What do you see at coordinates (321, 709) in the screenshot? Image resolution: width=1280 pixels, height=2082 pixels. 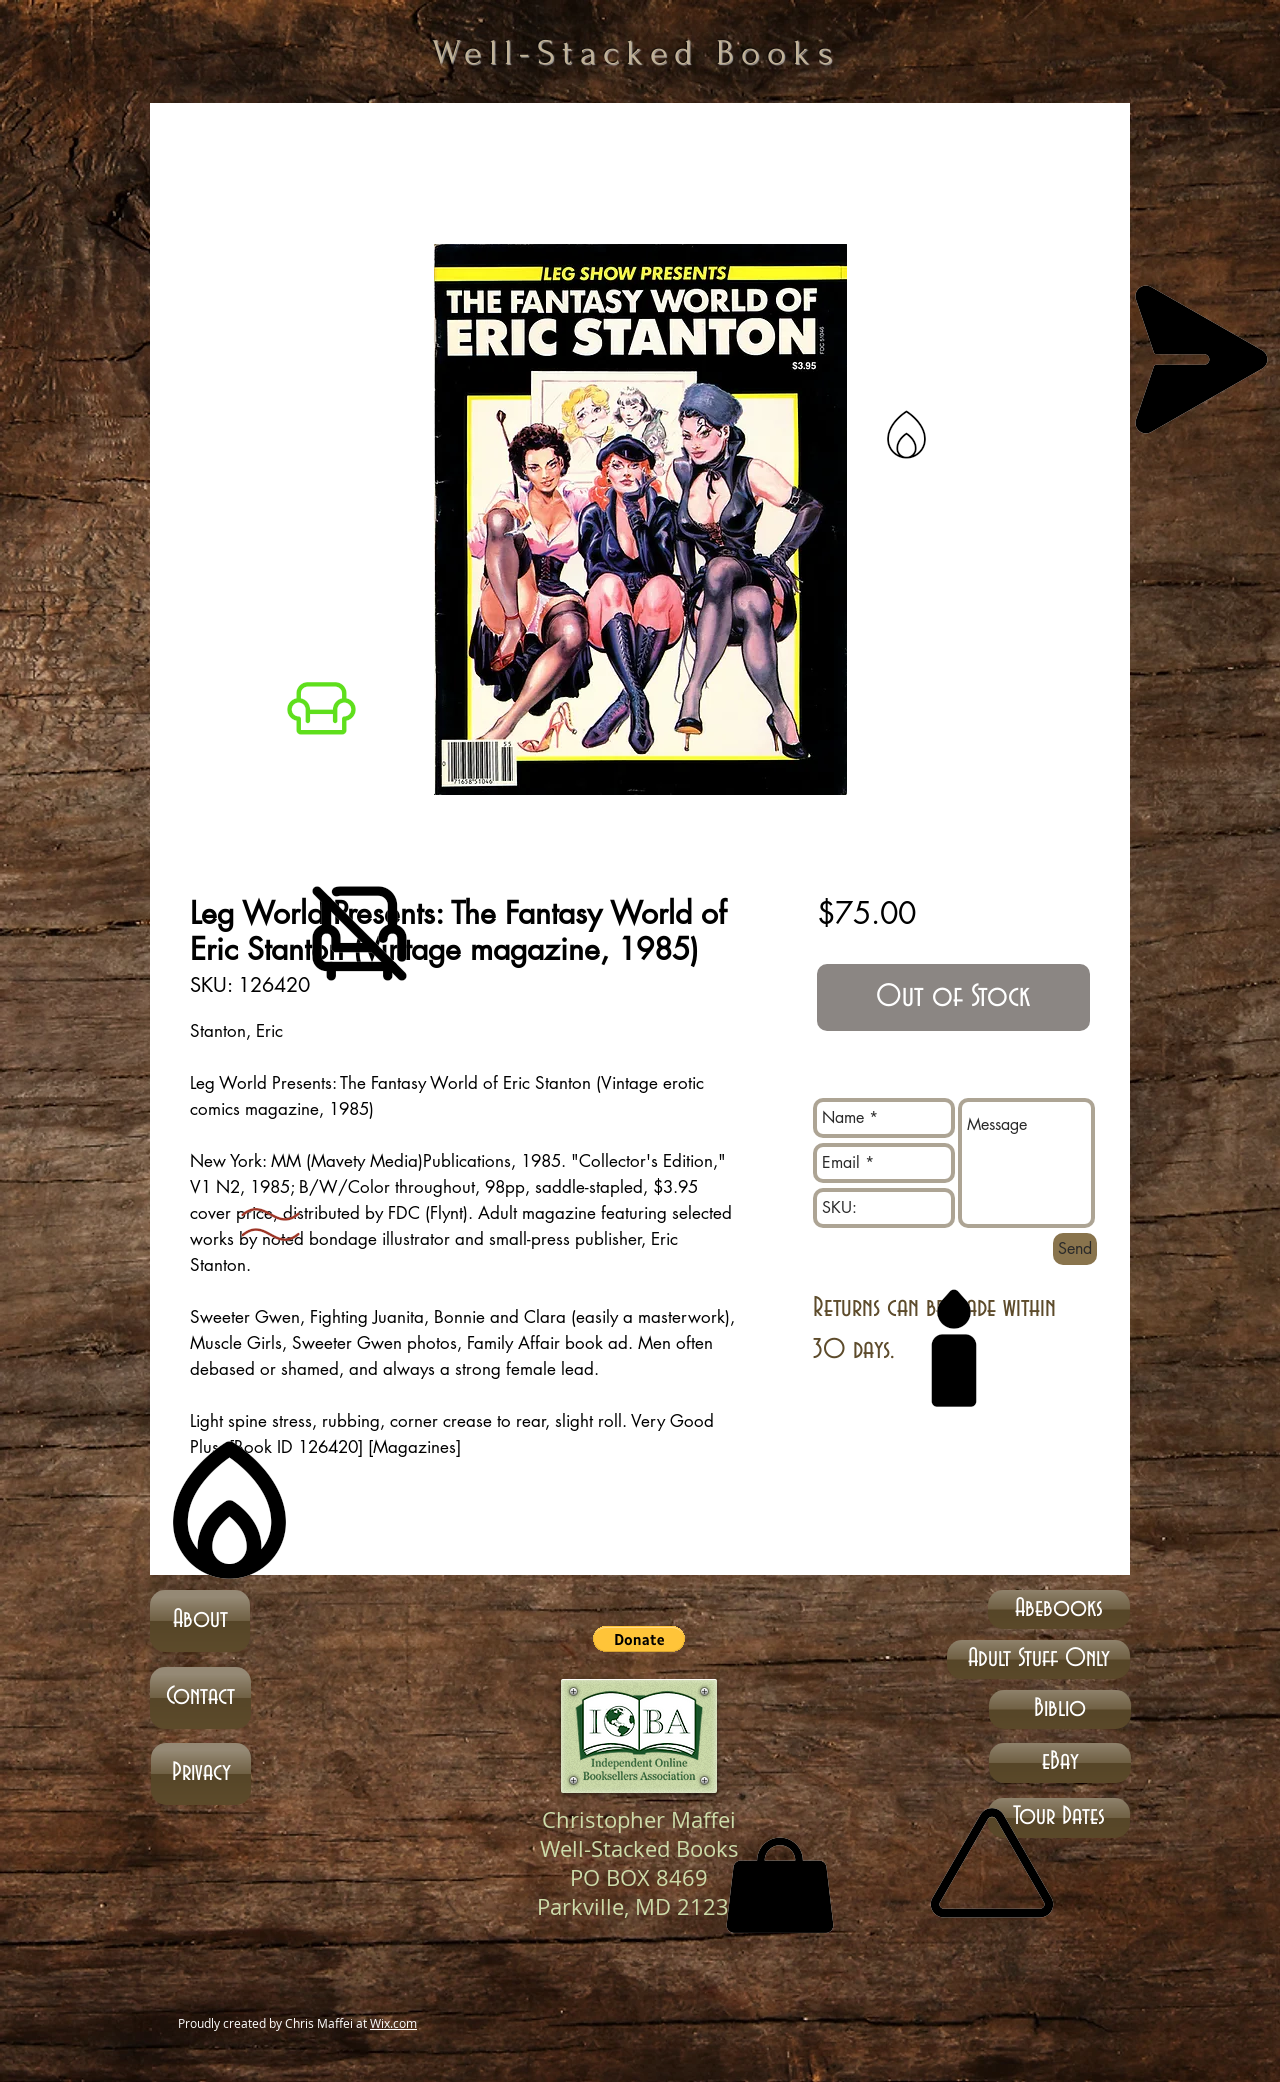 I see `browse furniture or home decor` at bounding box center [321, 709].